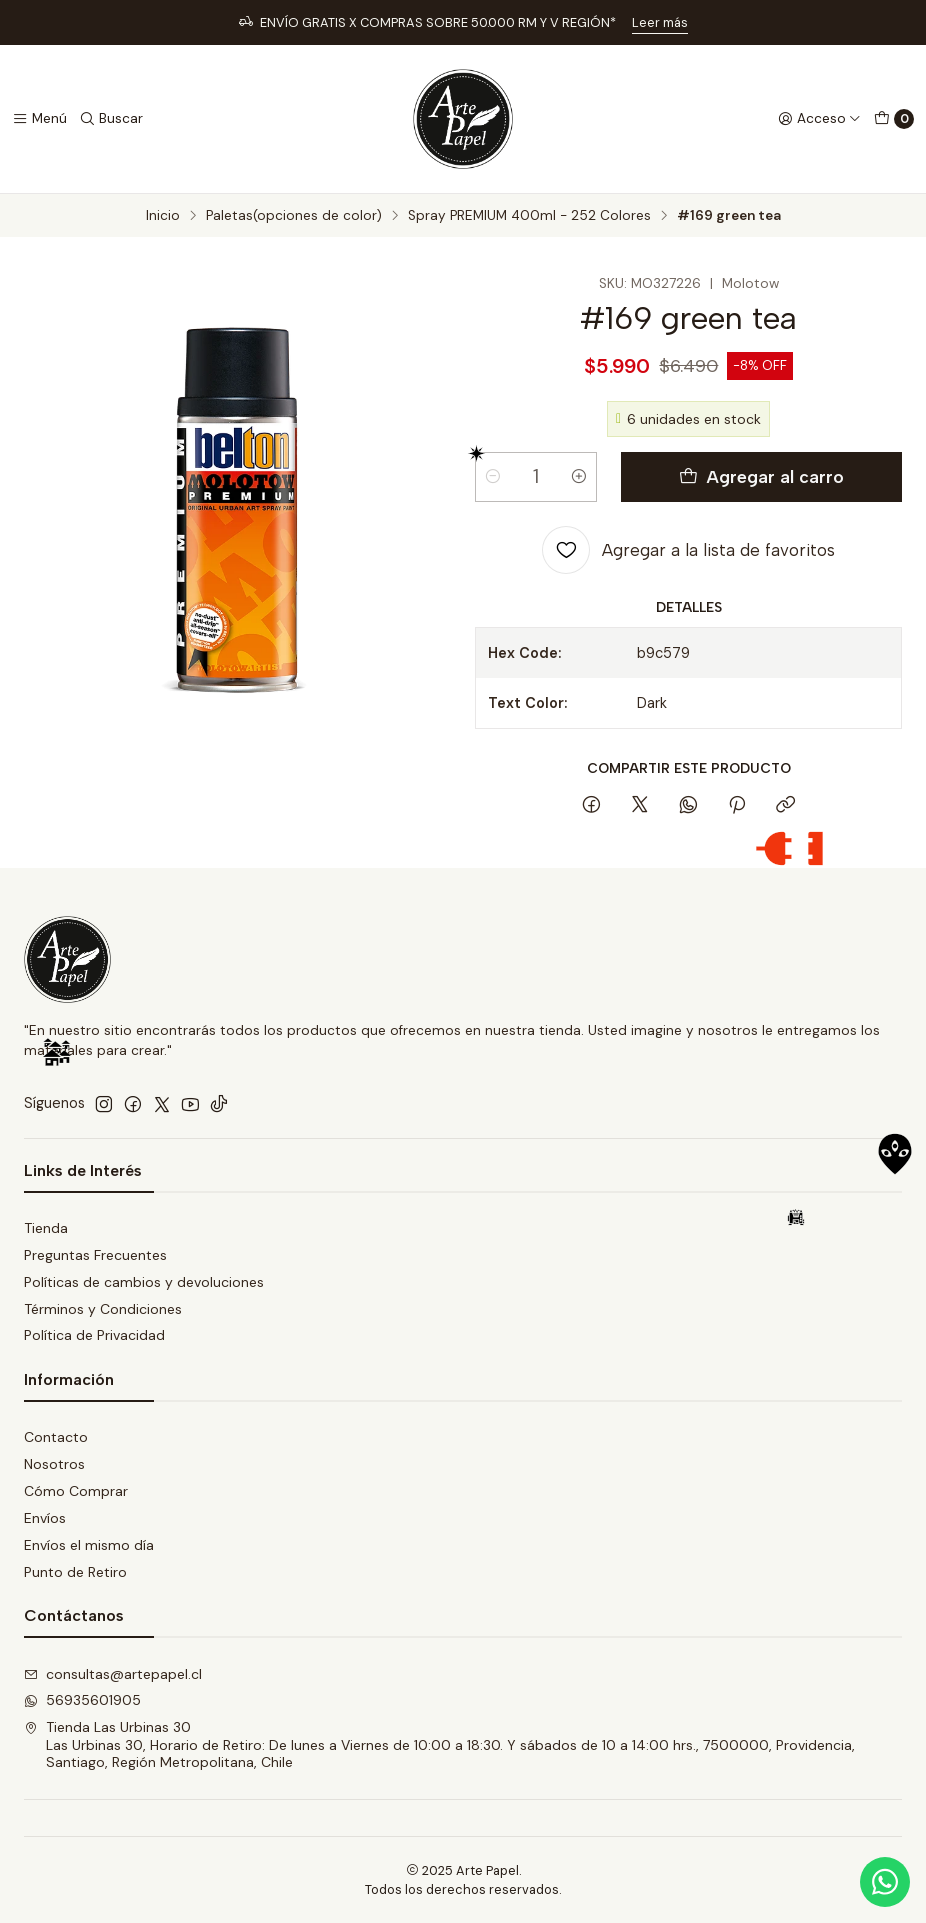 This screenshot has width=926, height=1923. I want to click on indicates disconnected or offline status, so click(789, 848).